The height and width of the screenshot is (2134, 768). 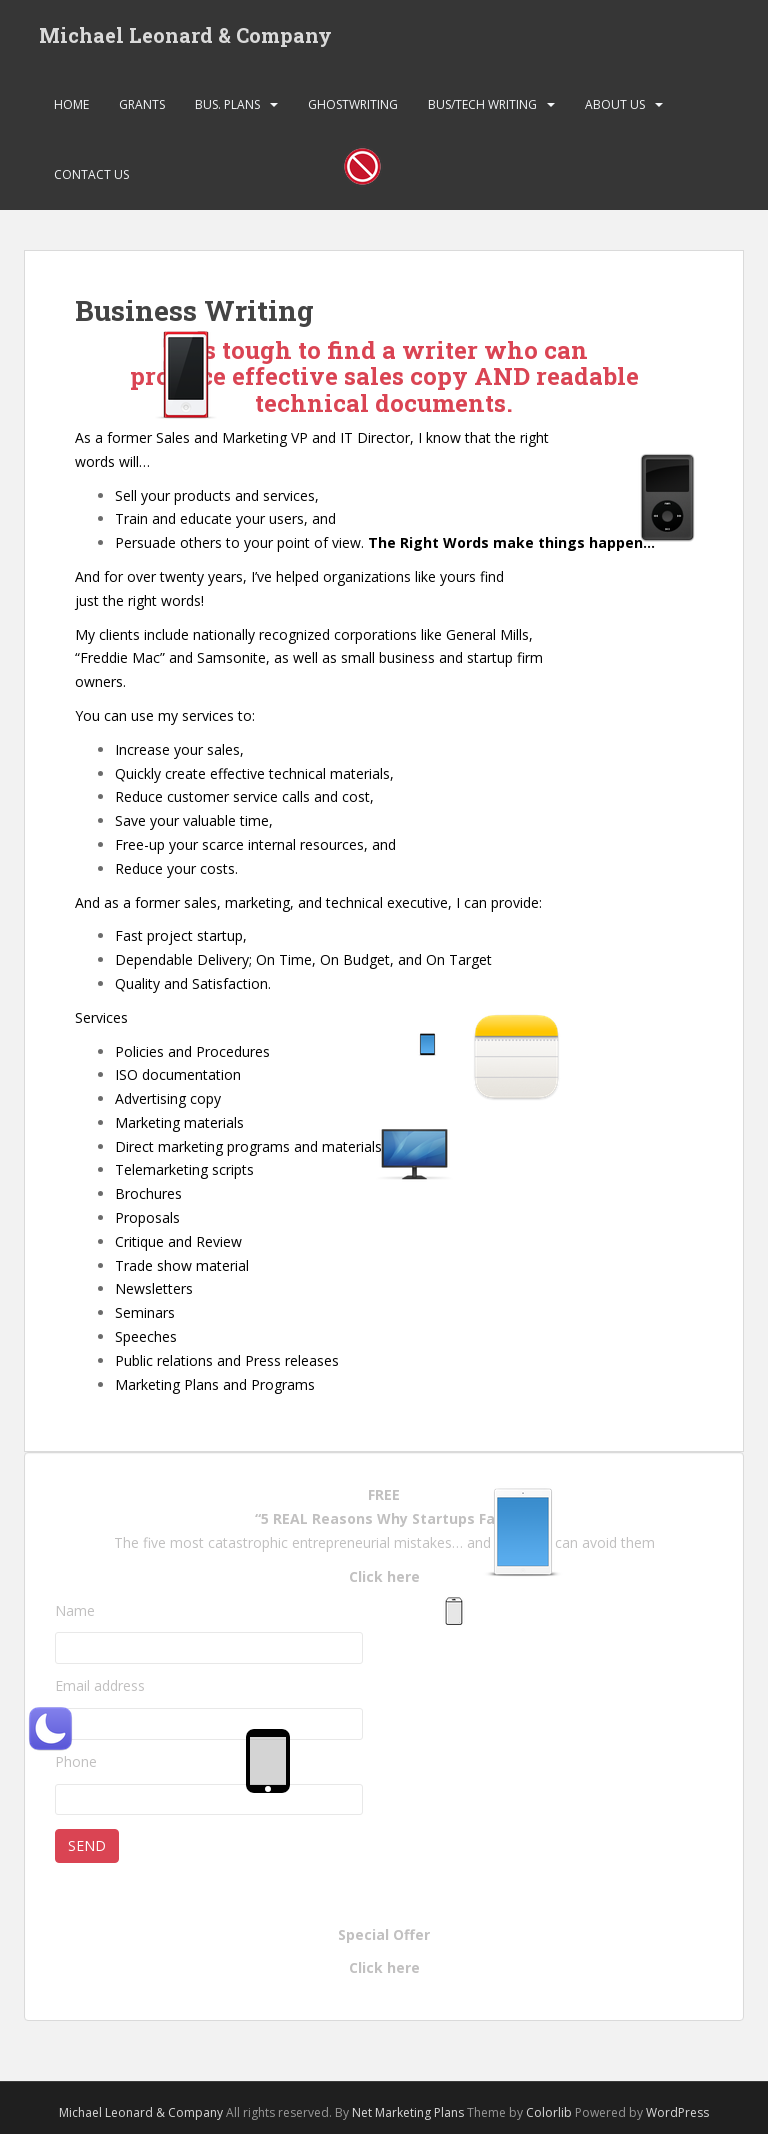 I want to click on external display or monitor device, so click(x=414, y=1140).